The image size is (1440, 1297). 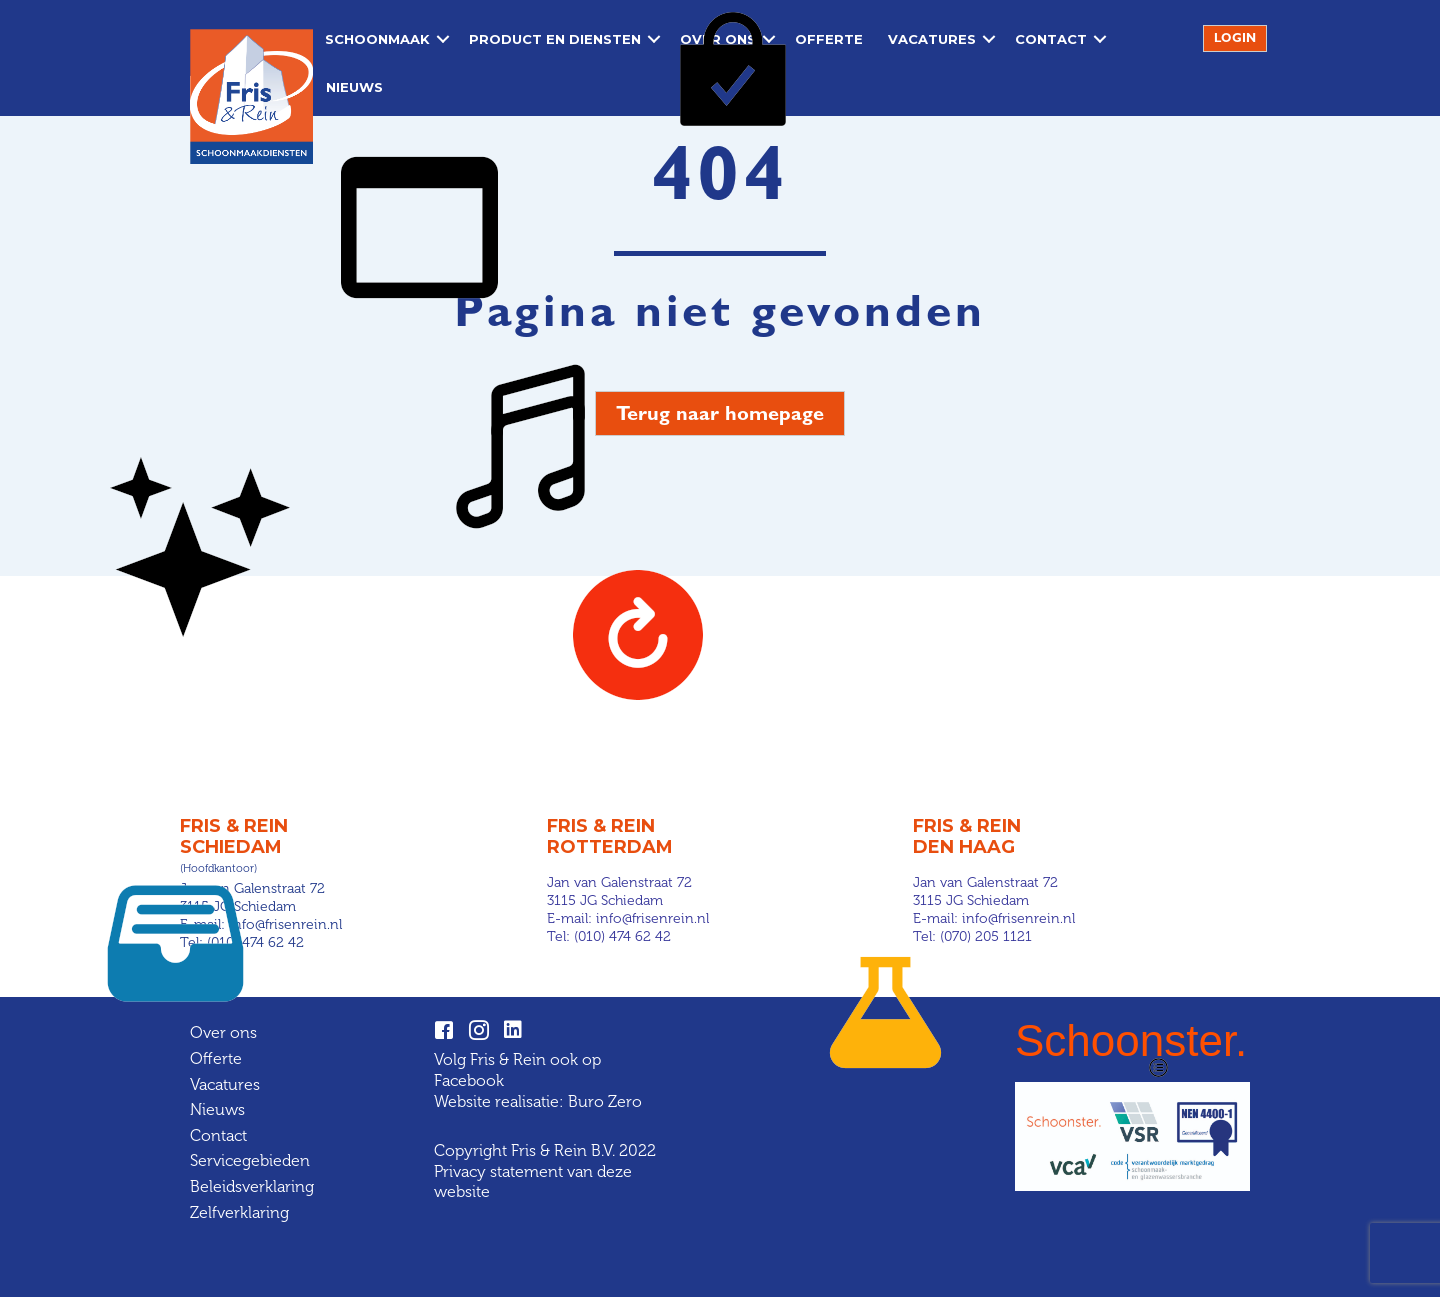 I want to click on open music library or player, so click(x=520, y=446).